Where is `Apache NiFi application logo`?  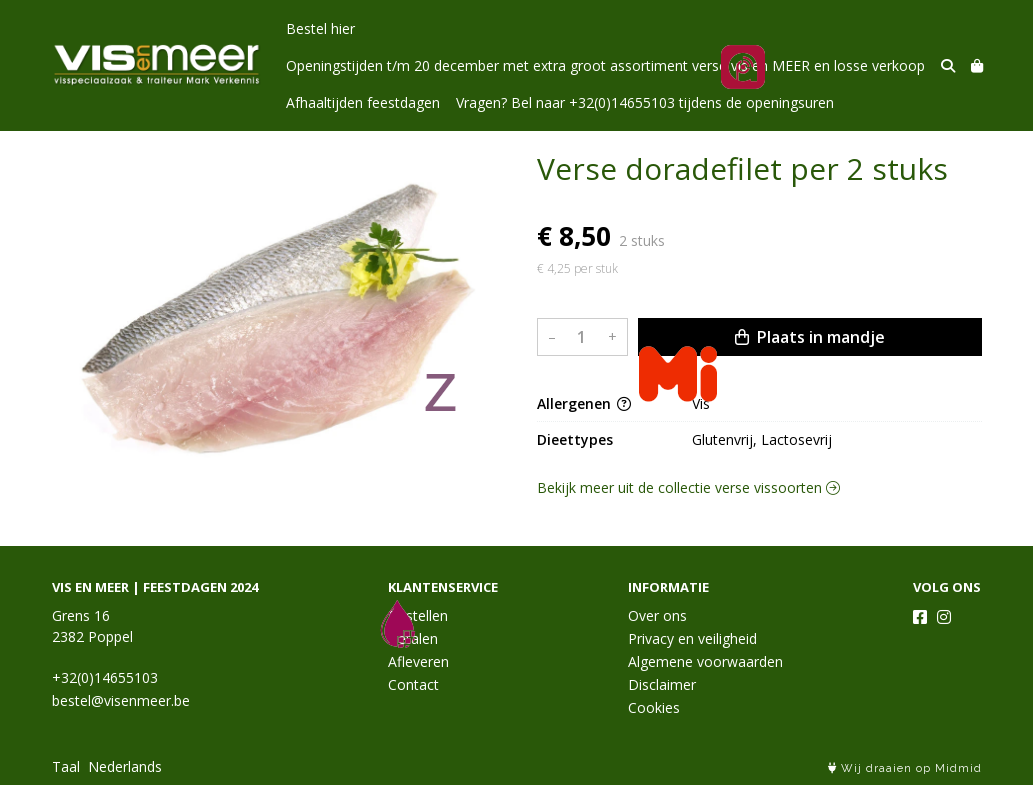 Apache NiFi application logo is located at coordinates (398, 624).